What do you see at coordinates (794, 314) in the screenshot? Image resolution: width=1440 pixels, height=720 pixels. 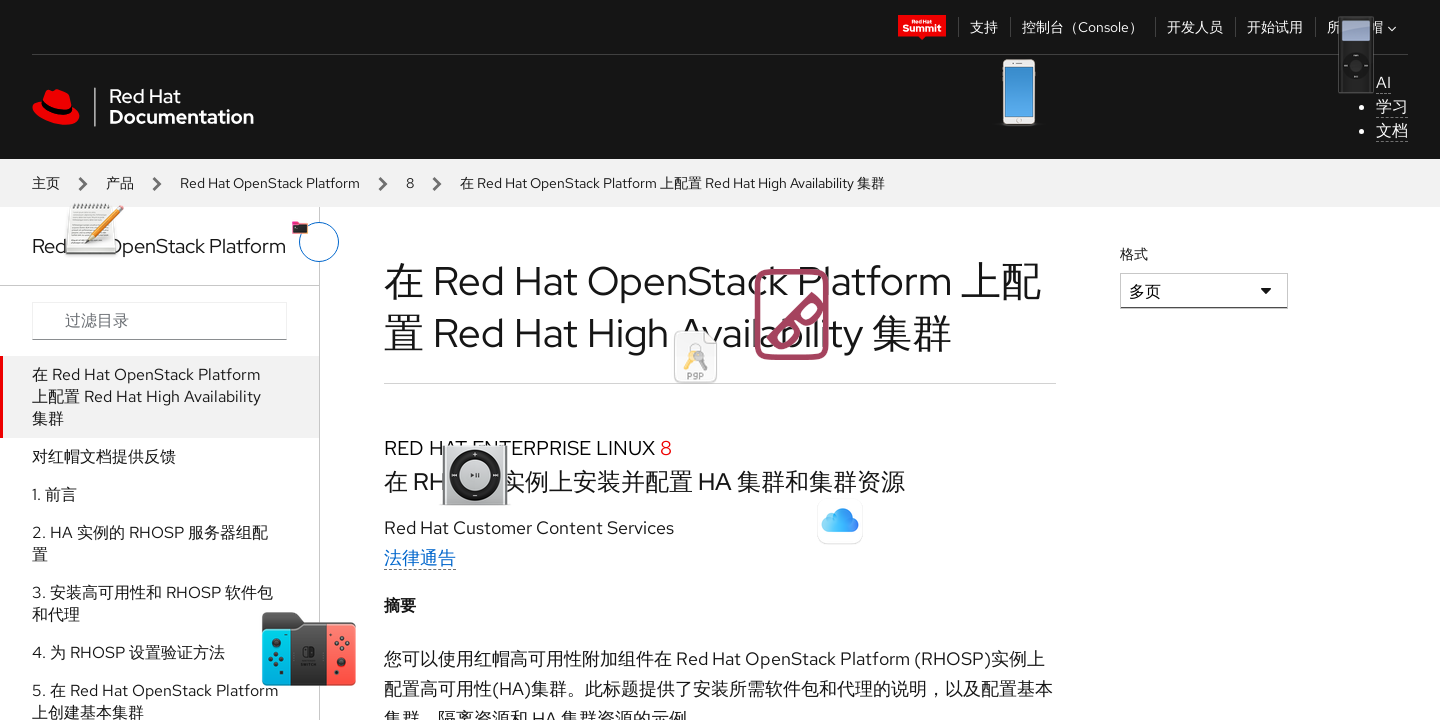 I see `open the documents app` at bounding box center [794, 314].